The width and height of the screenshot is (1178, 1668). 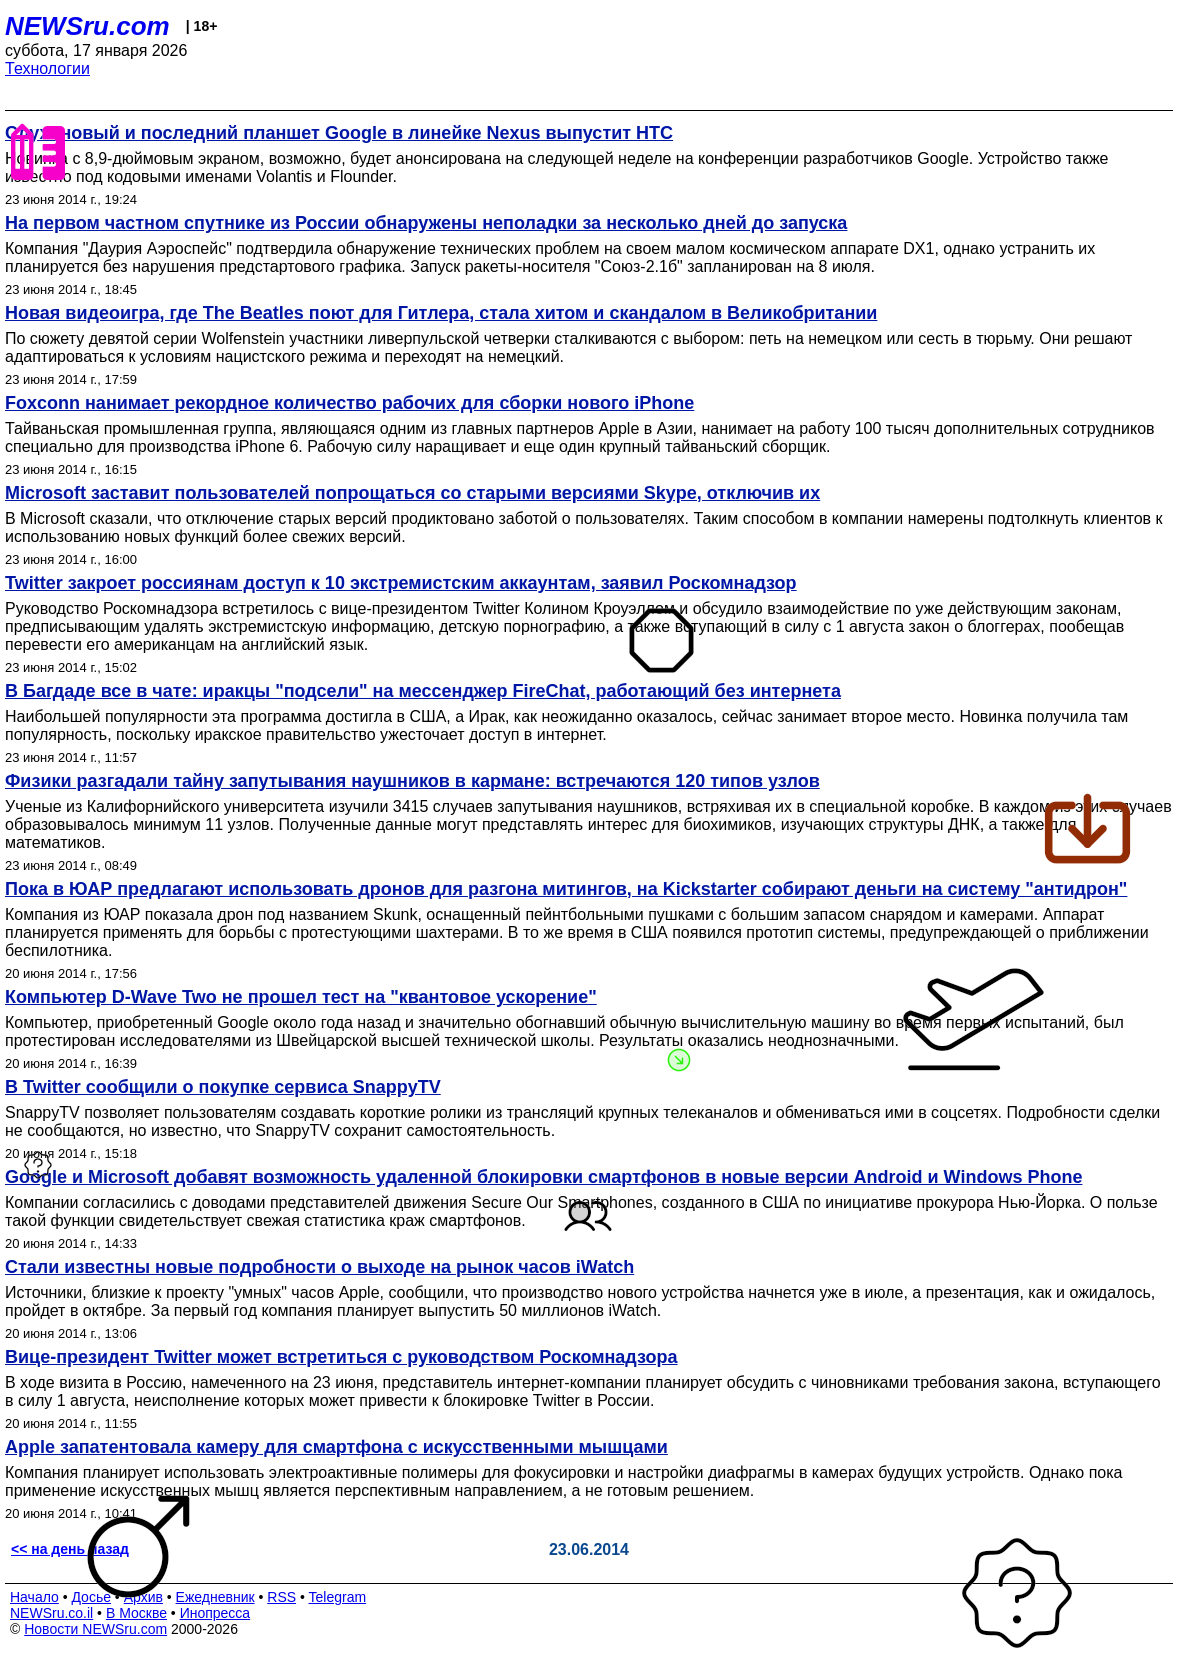 I want to click on view FAQ or help information, so click(x=38, y=1165).